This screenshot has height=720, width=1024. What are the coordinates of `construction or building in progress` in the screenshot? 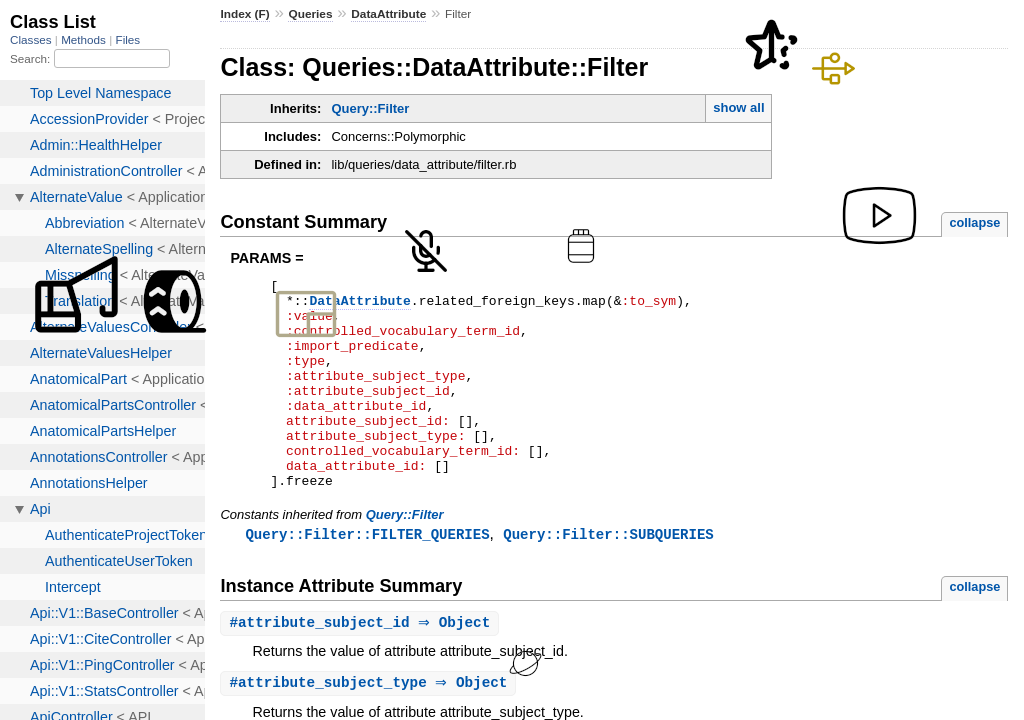 It's located at (78, 299).